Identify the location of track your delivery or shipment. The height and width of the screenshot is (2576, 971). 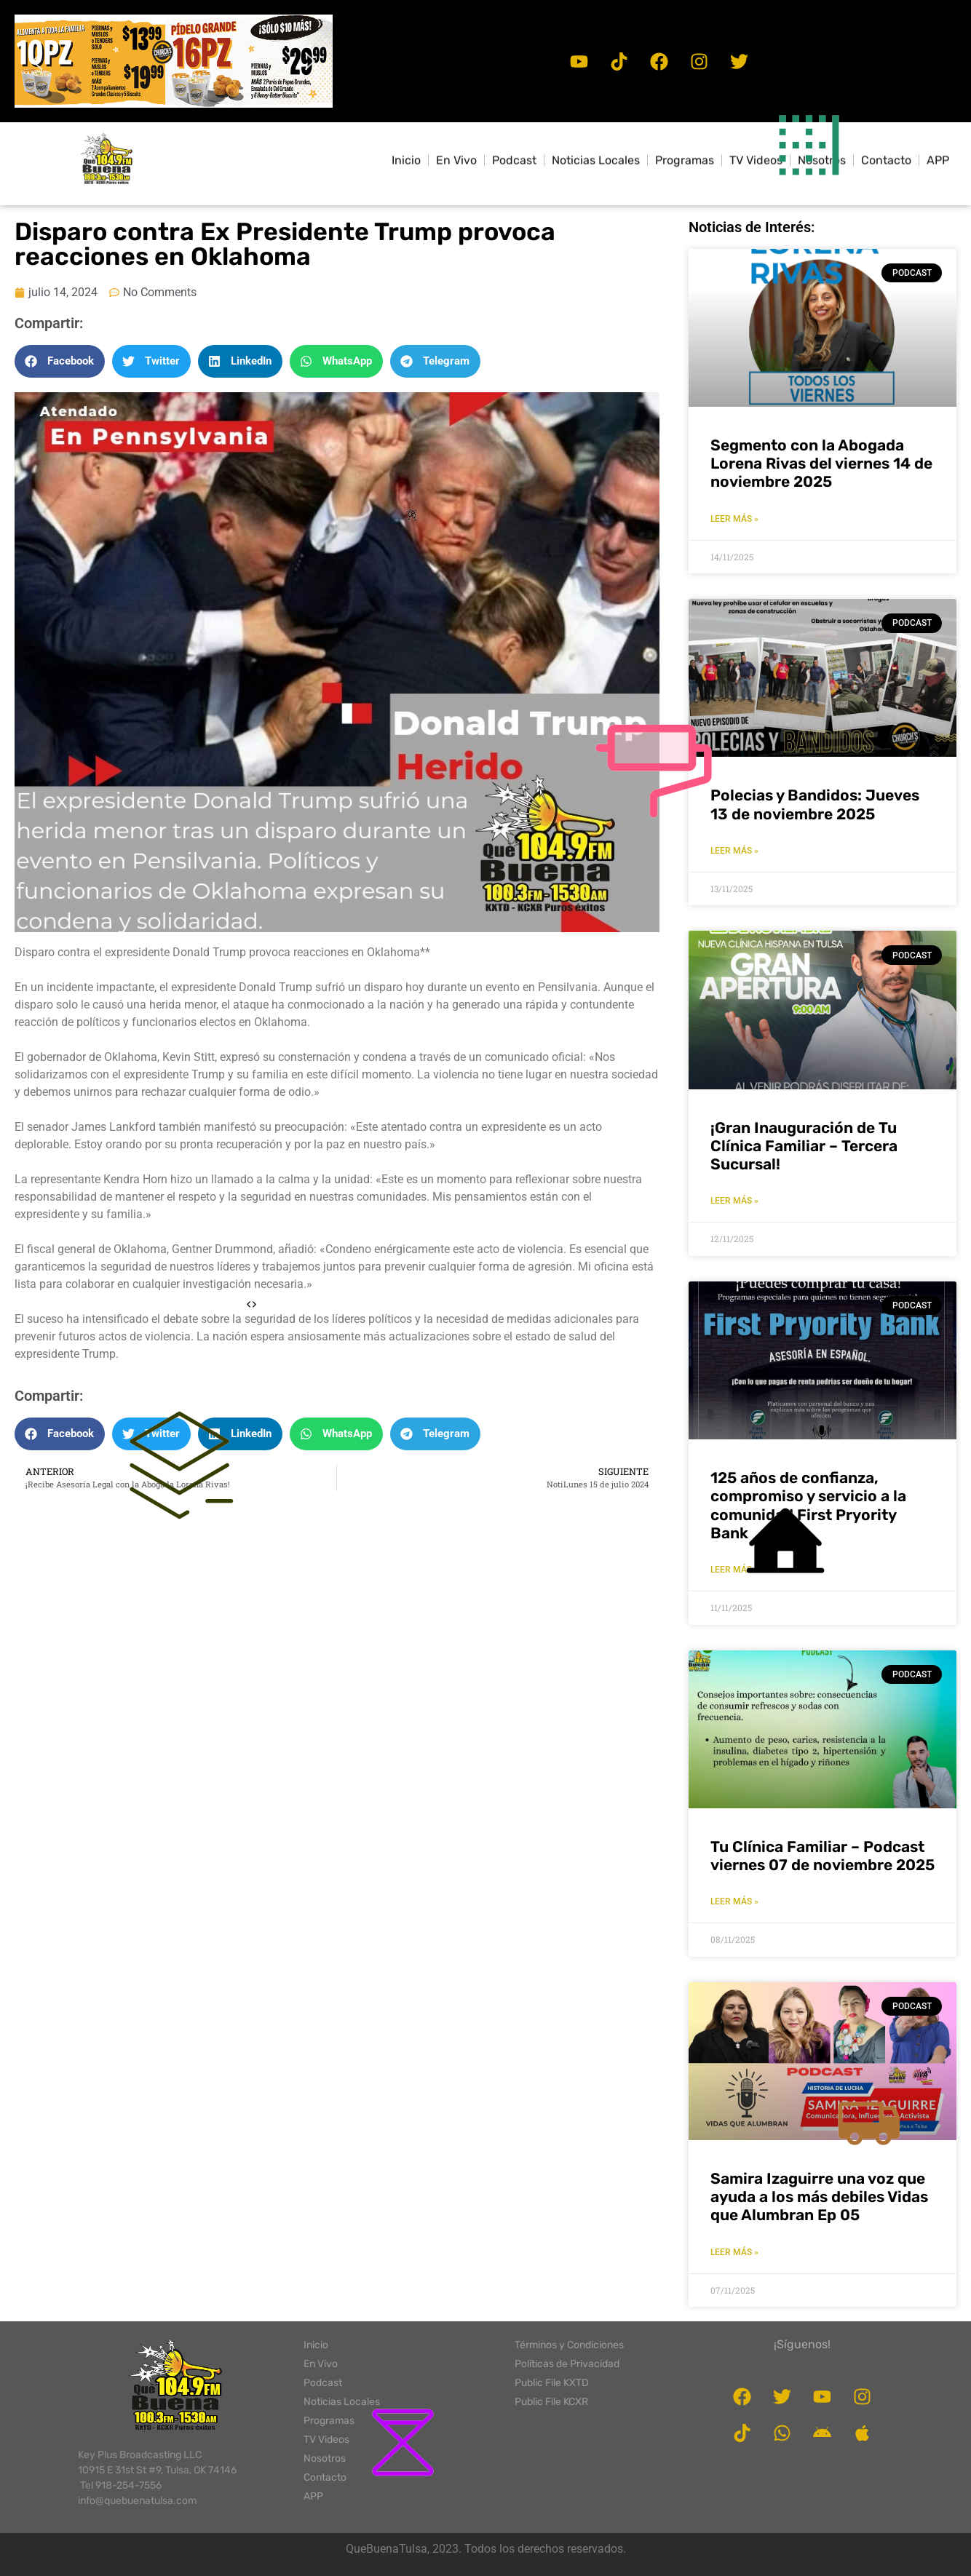
(867, 2120).